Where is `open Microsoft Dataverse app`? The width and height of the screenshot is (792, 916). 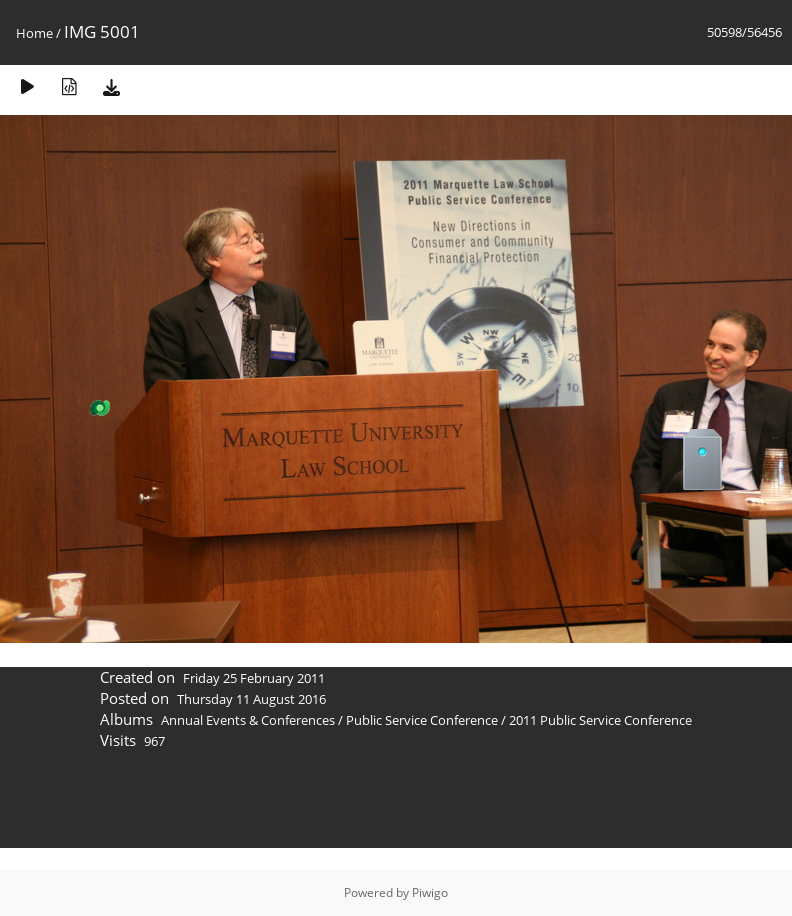 open Microsoft Dataverse app is located at coordinates (100, 408).